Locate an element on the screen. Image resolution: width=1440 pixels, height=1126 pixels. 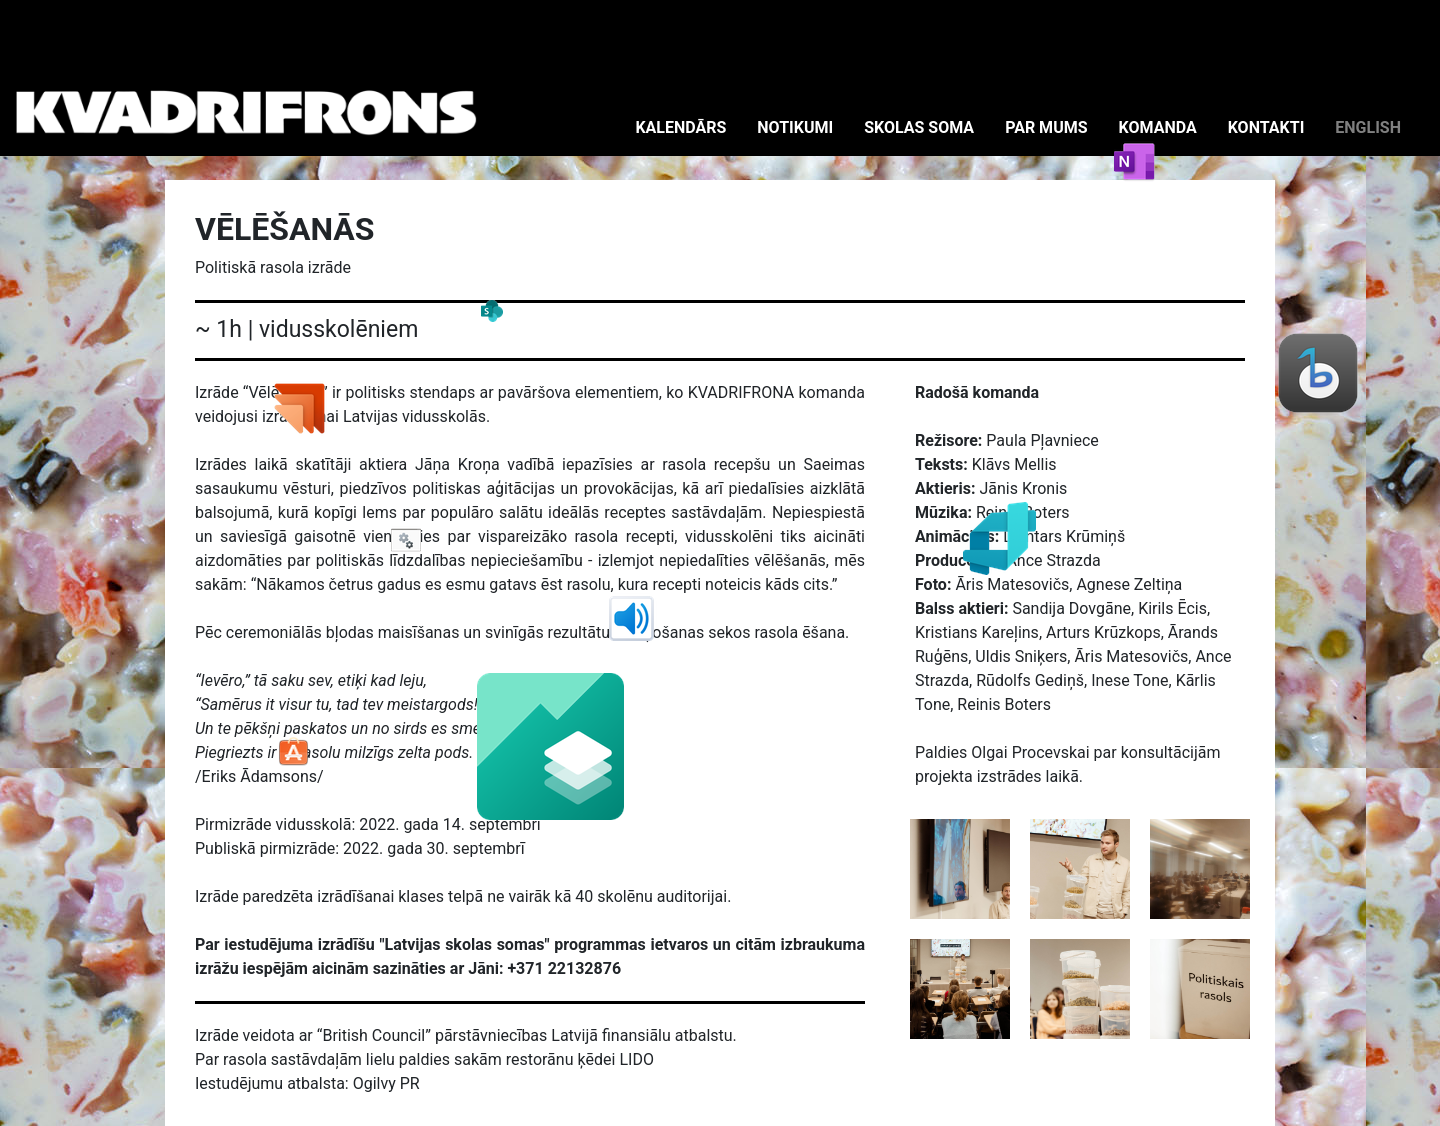
open banshee media player is located at coordinates (1318, 373).